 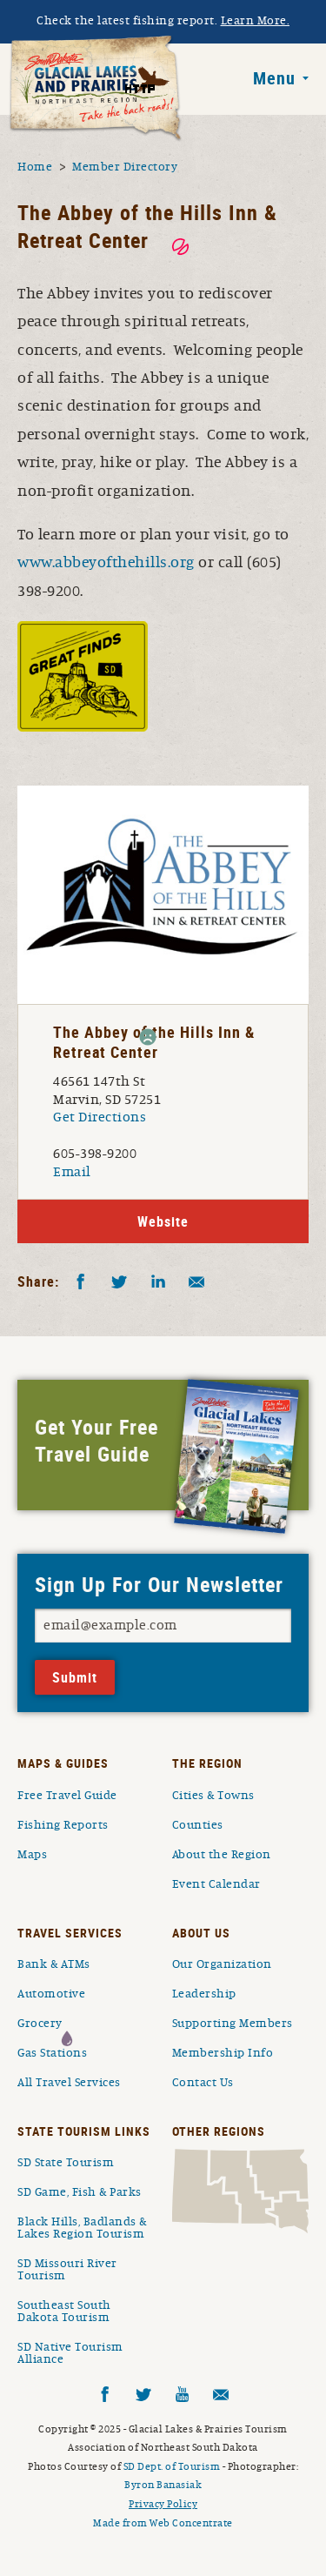 I want to click on indicates water or hydration tracking, so click(x=67, y=2038).